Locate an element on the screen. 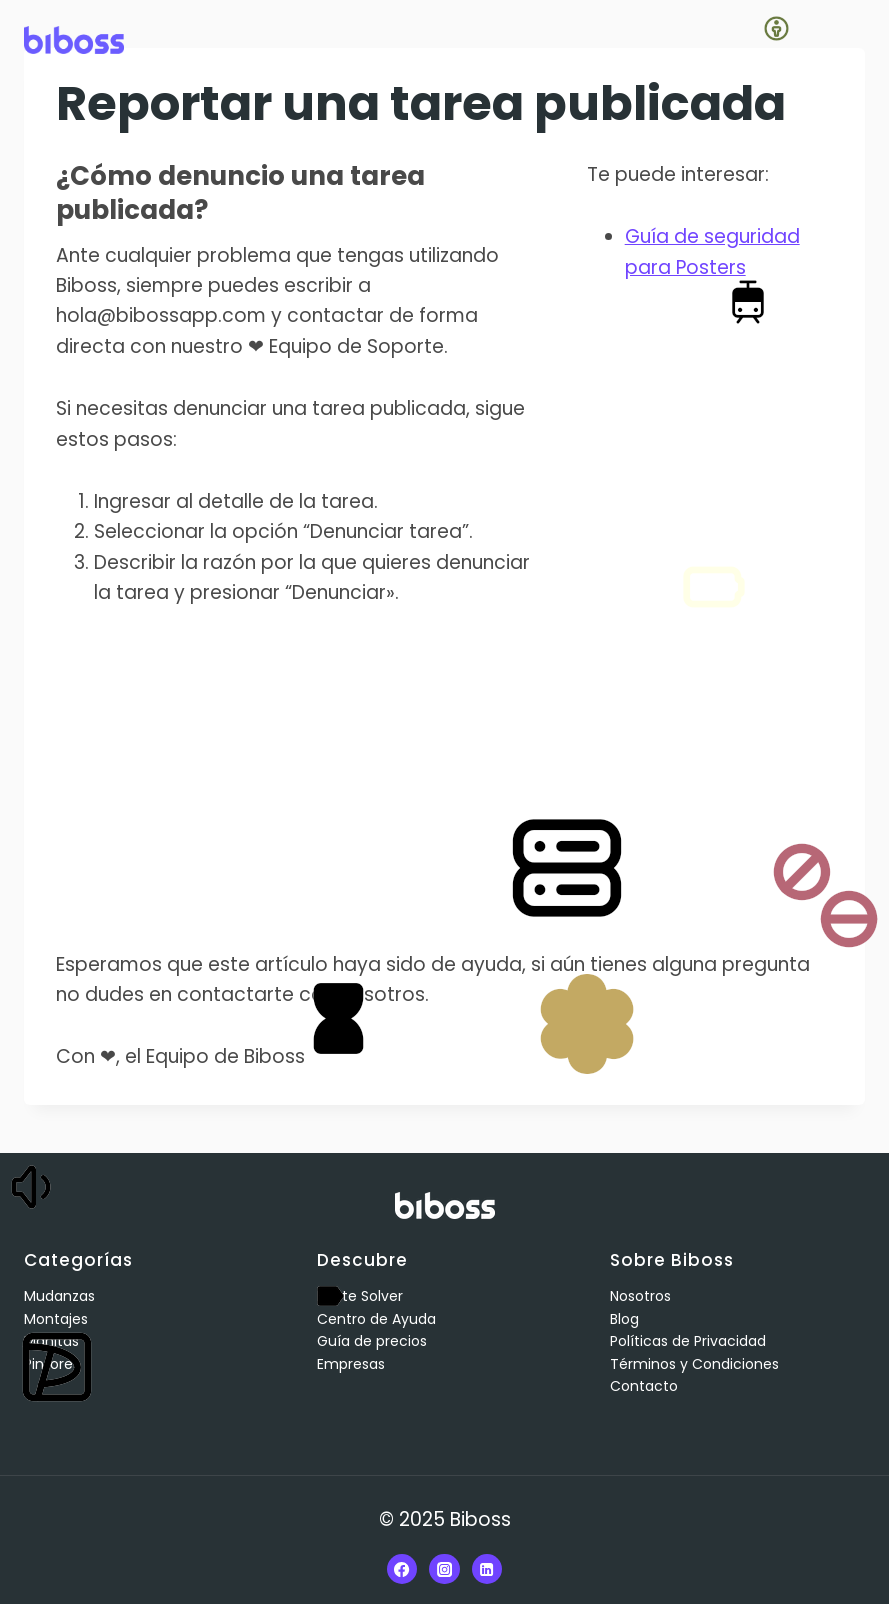 This screenshot has width=889, height=1604. indicates loading or processing in progress is located at coordinates (338, 1018).